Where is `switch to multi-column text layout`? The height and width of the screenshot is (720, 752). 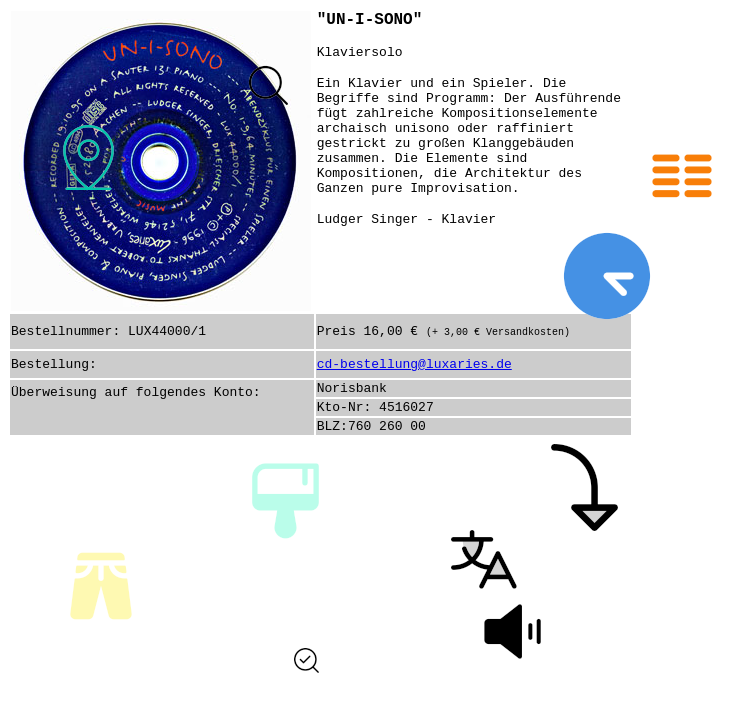 switch to multi-column text layout is located at coordinates (682, 177).